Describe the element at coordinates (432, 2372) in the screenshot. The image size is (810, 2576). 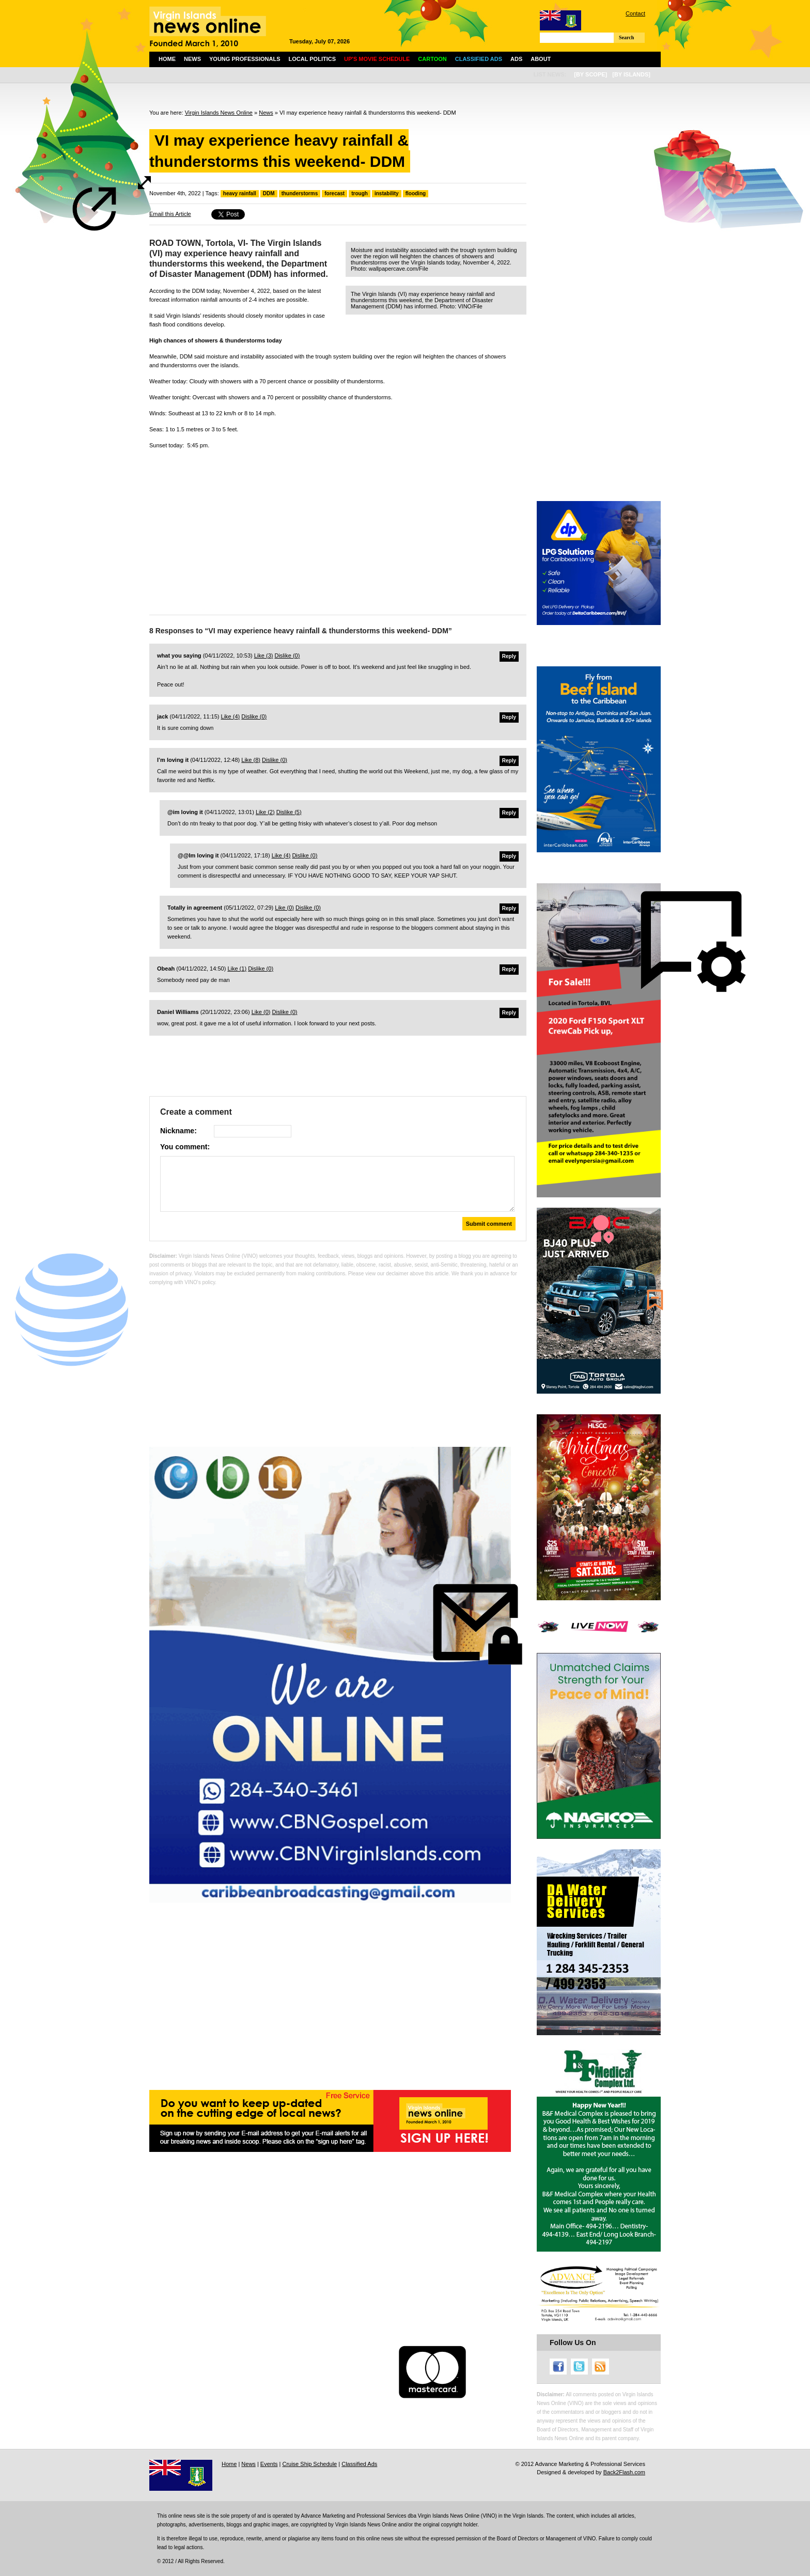
I see `pay with mastercard` at that location.